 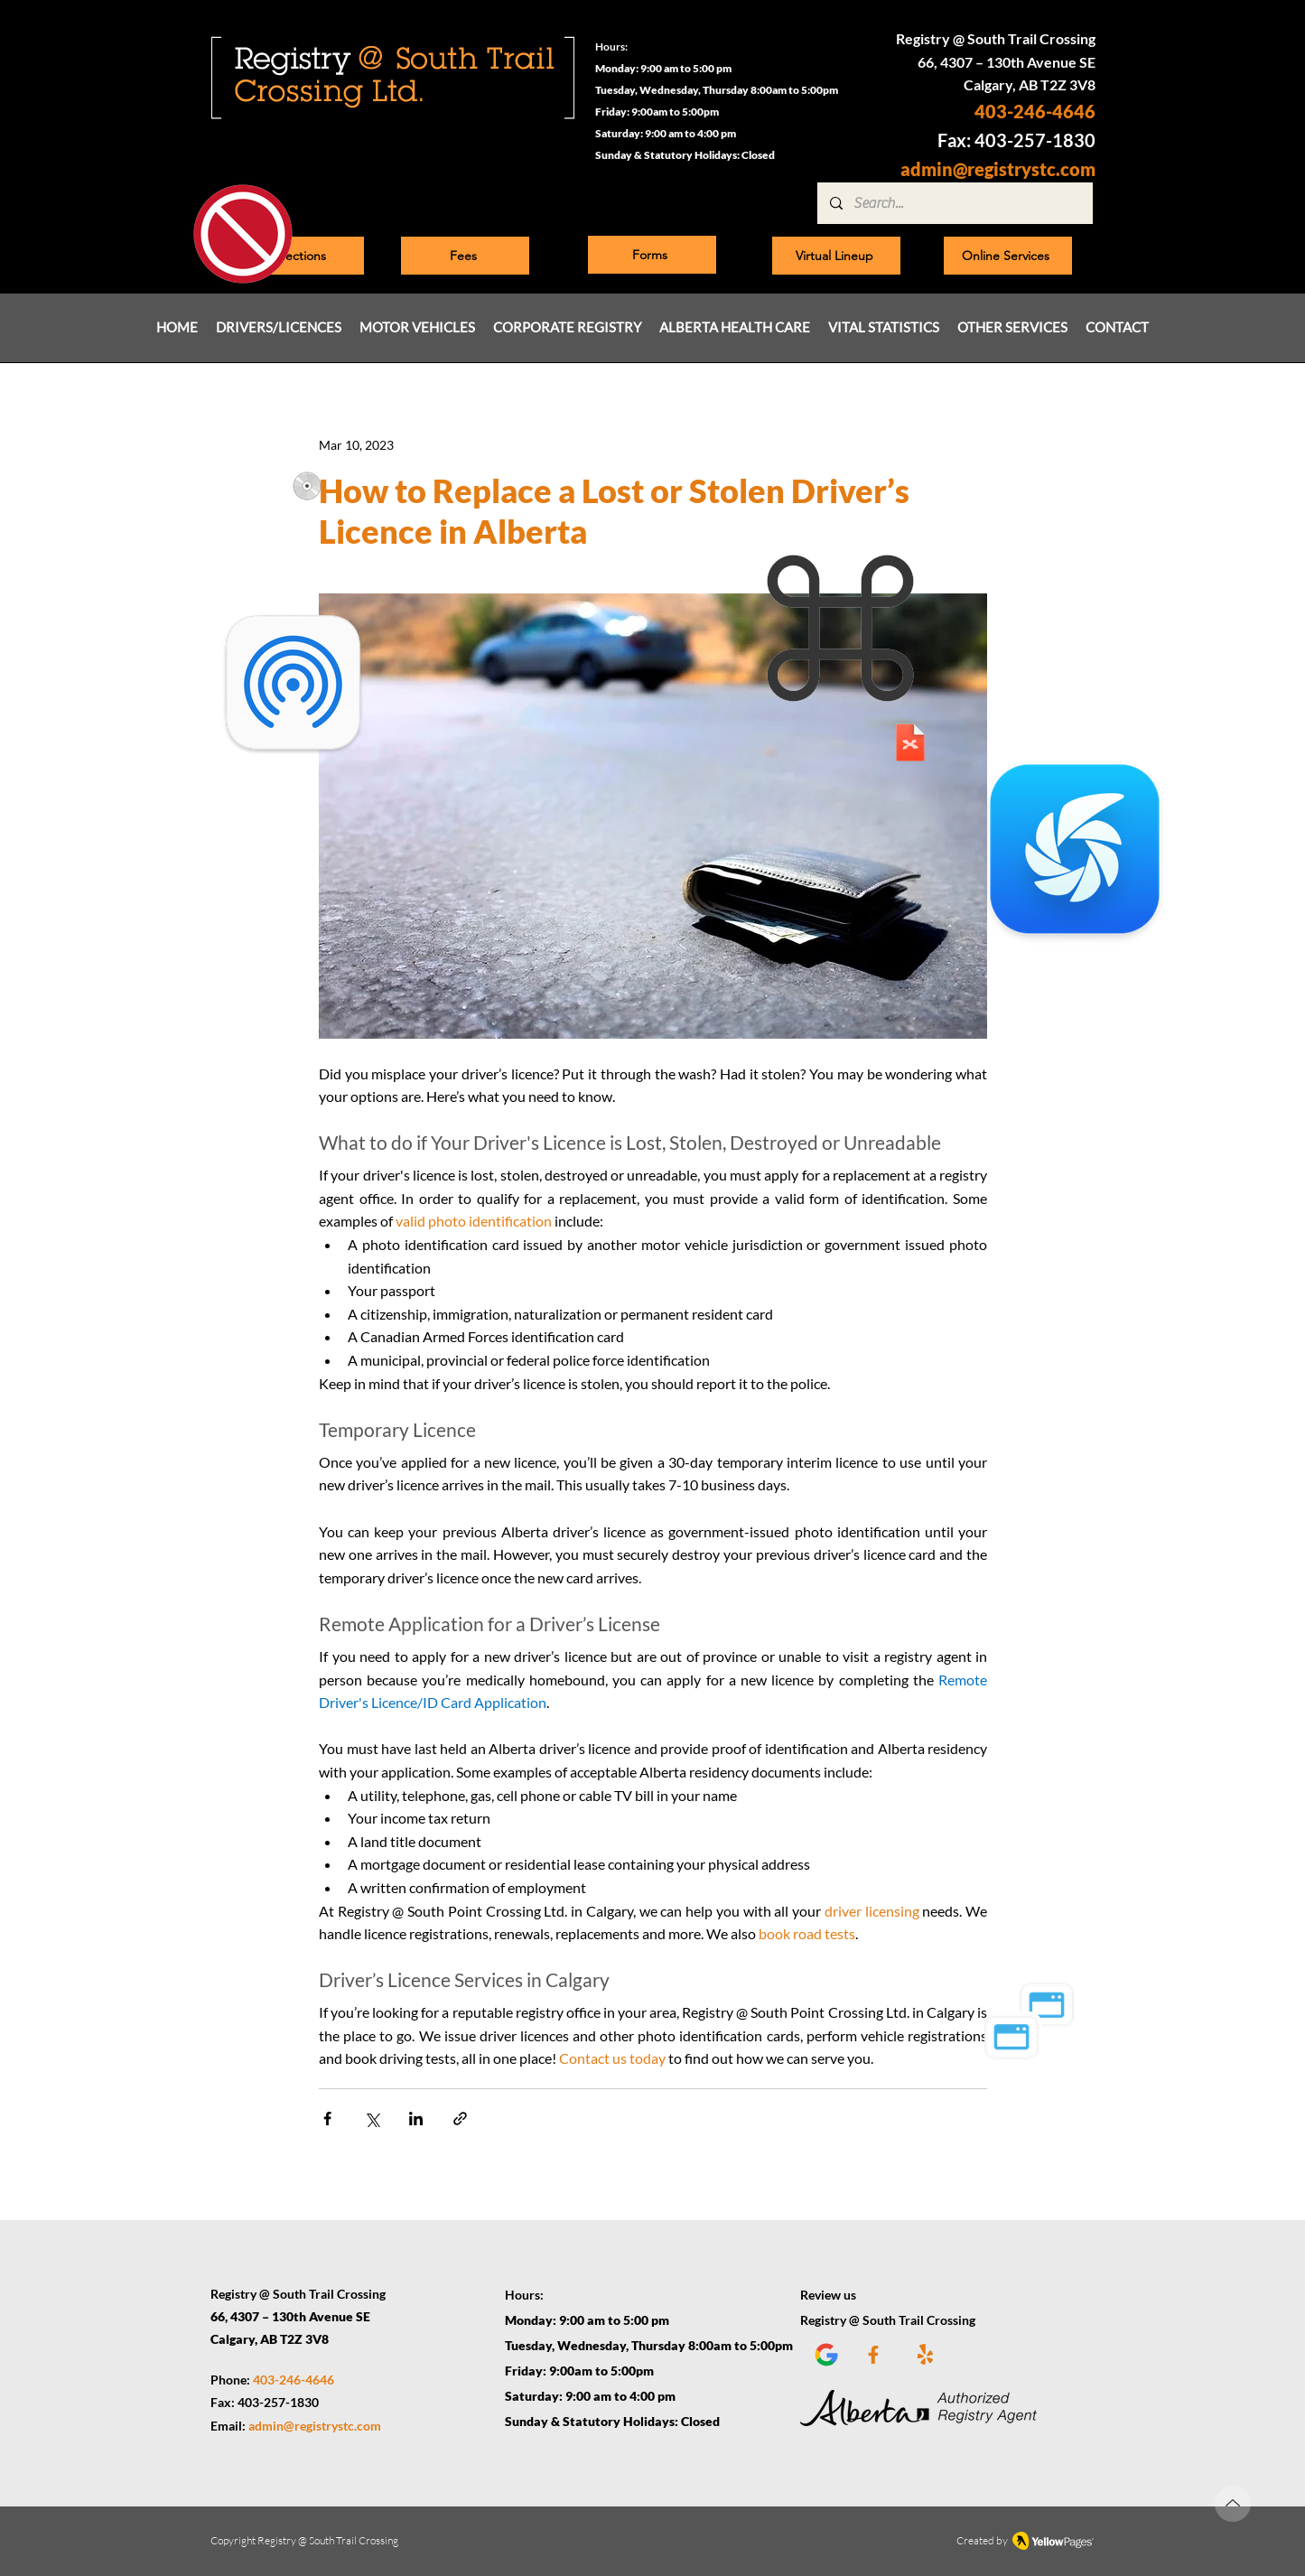 I want to click on open shutter screenshot tool, so click(x=1075, y=849).